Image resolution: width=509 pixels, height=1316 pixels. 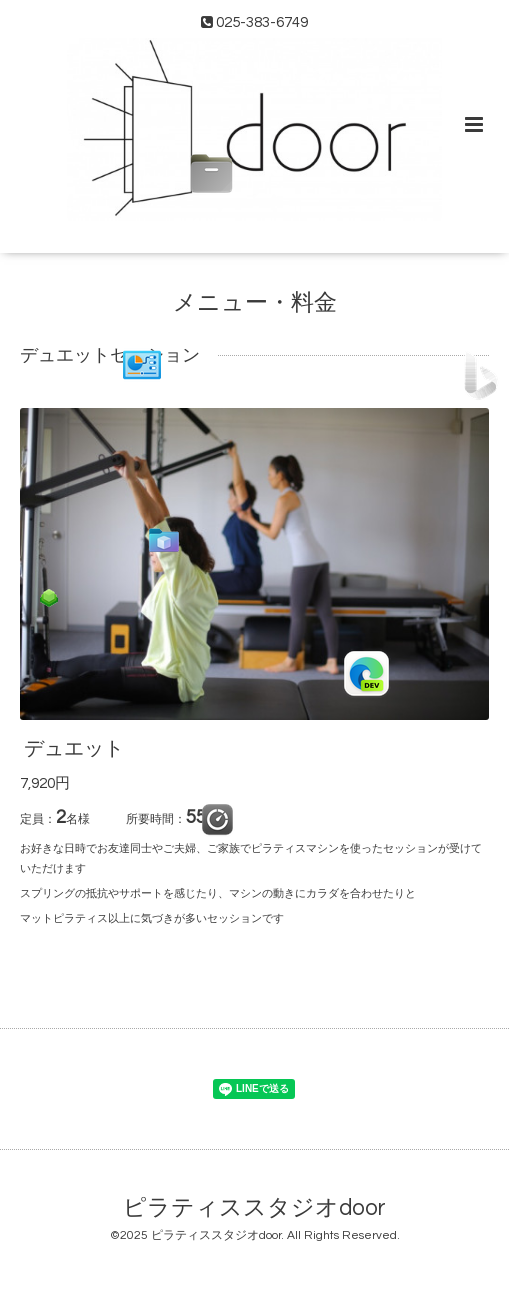 What do you see at coordinates (211, 173) in the screenshot?
I see `open the file manager application` at bounding box center [211, 173].